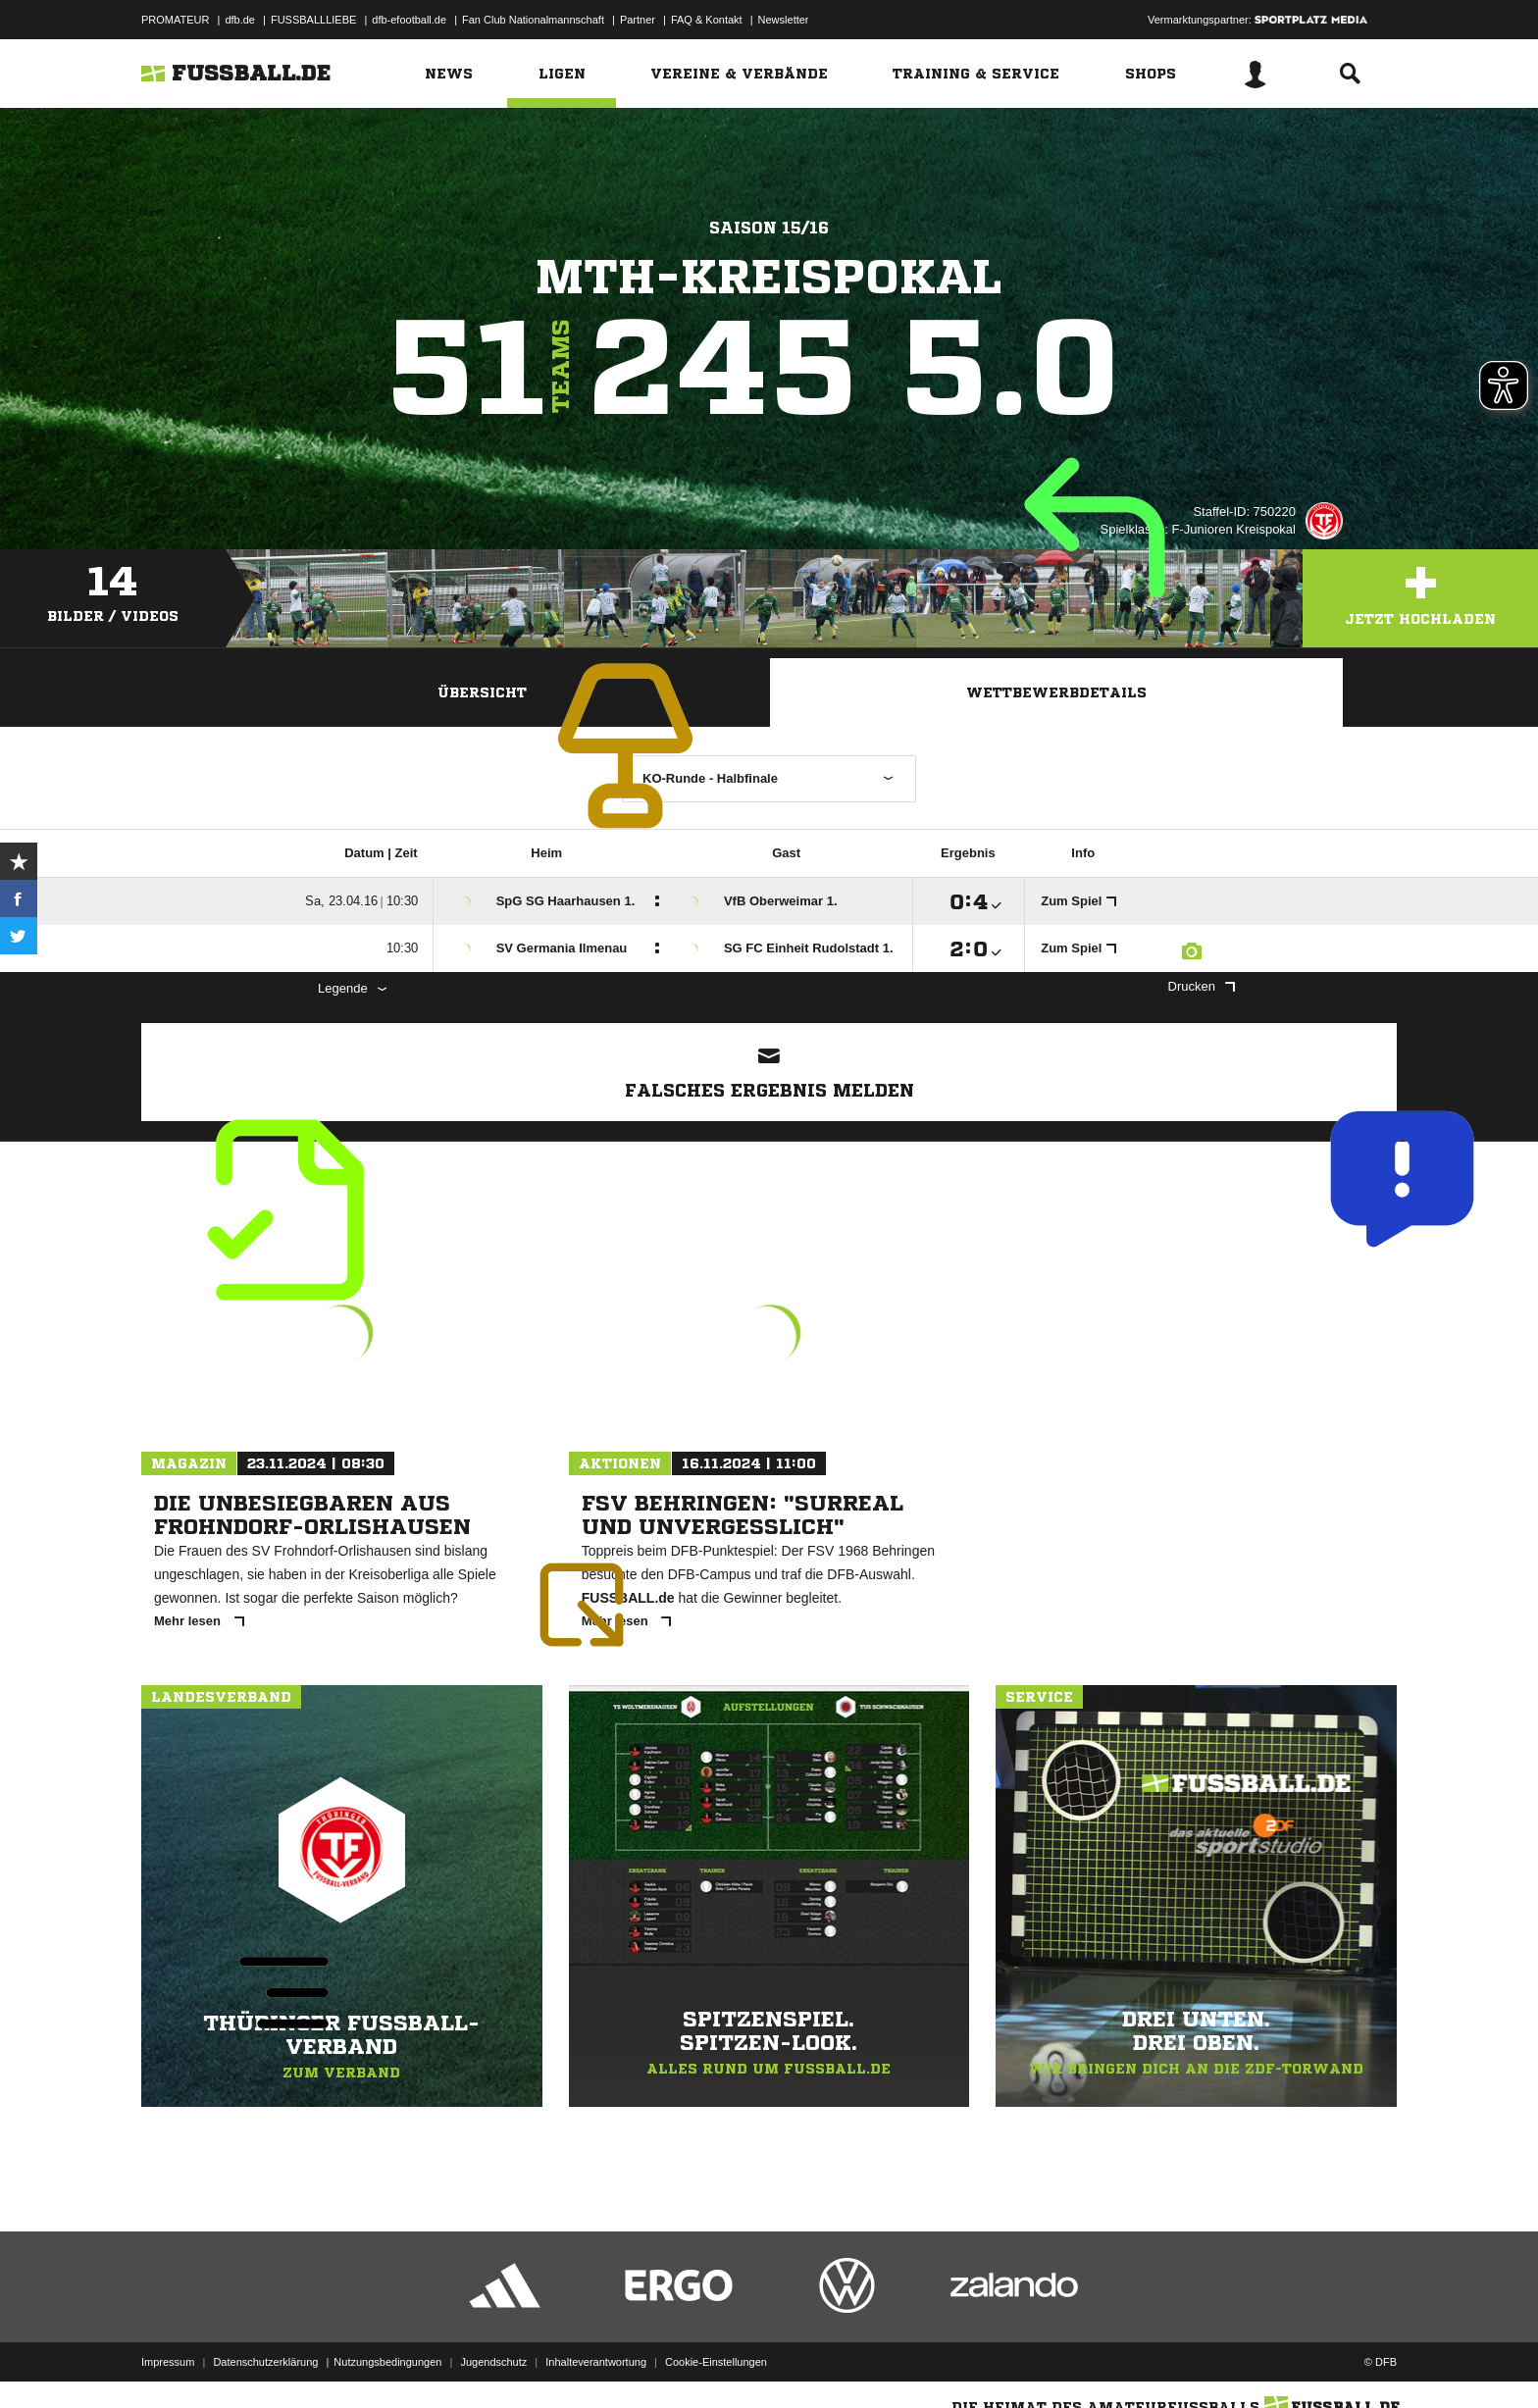  I want to click on align text to the right edge, so click(283, 1992).